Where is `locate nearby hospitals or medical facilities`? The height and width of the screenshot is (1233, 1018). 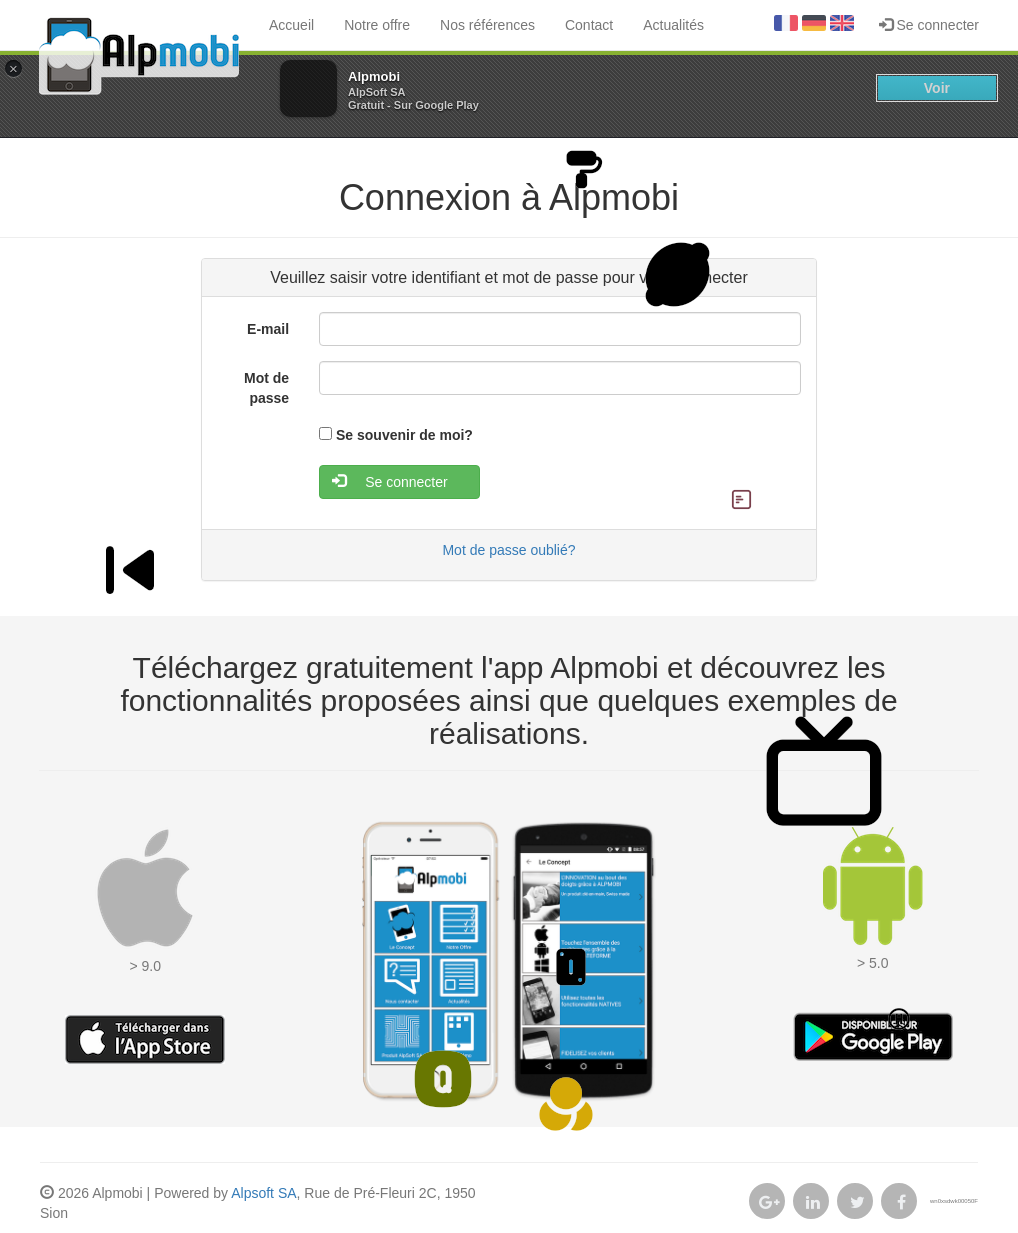
locate nearby hospitals or medical facilities is located at coordinates (899, 1019).